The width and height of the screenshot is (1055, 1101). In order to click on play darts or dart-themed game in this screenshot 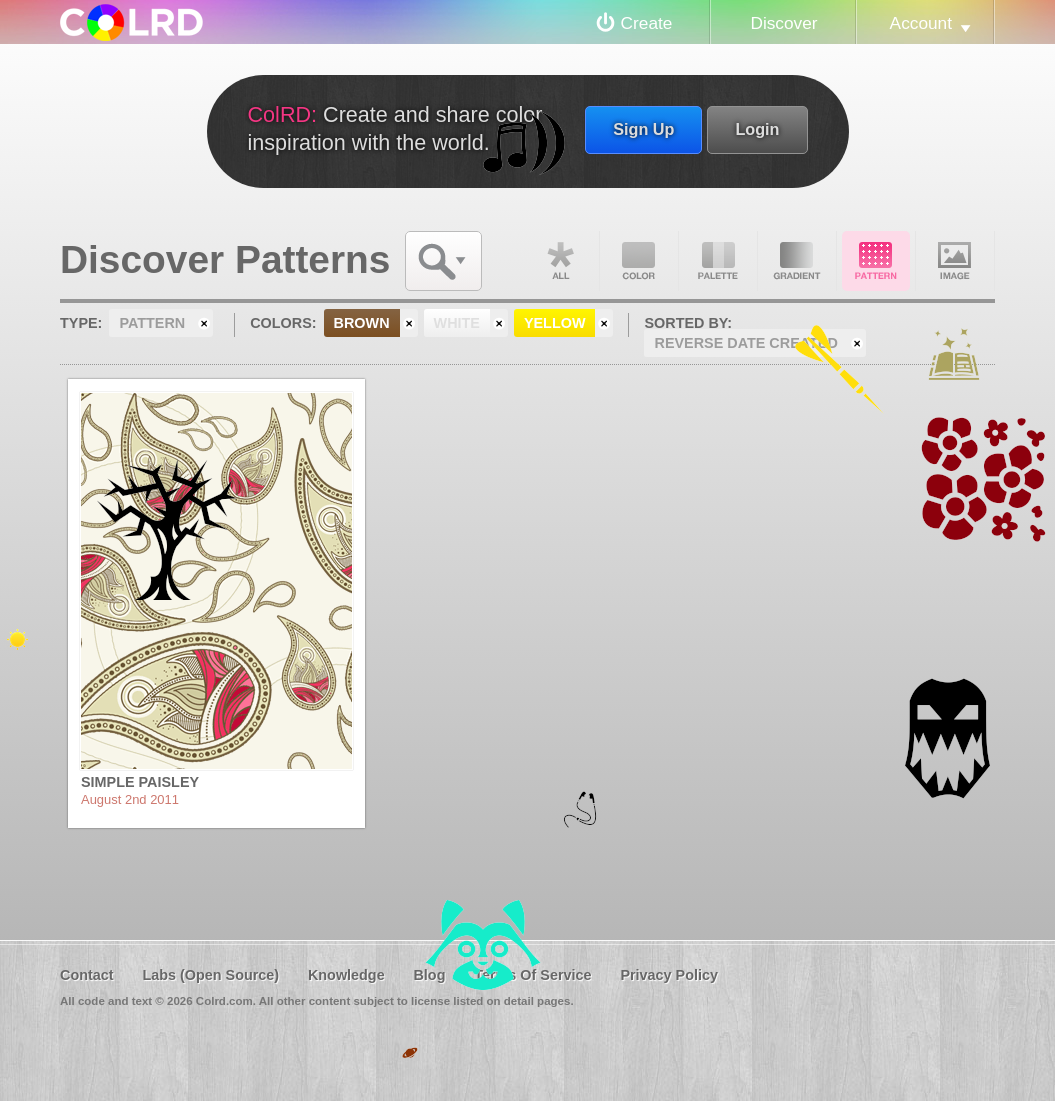, I will do `click(839, 369)`.